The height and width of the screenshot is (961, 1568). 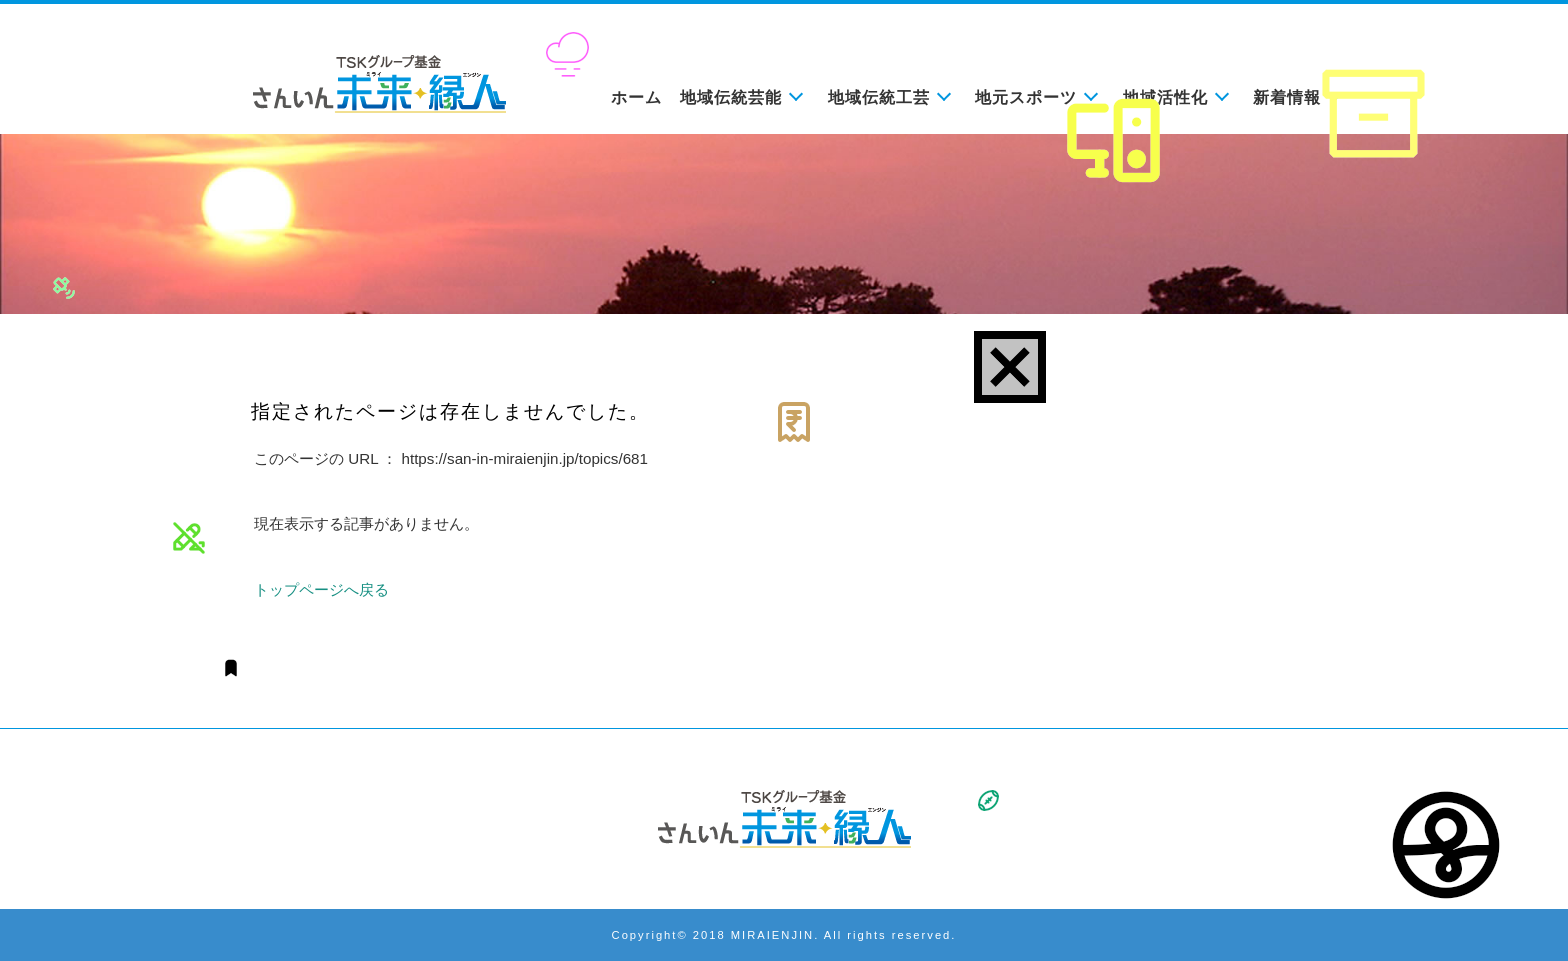 I want to click on disable text highlighting mode, so click(x=189, y=538).